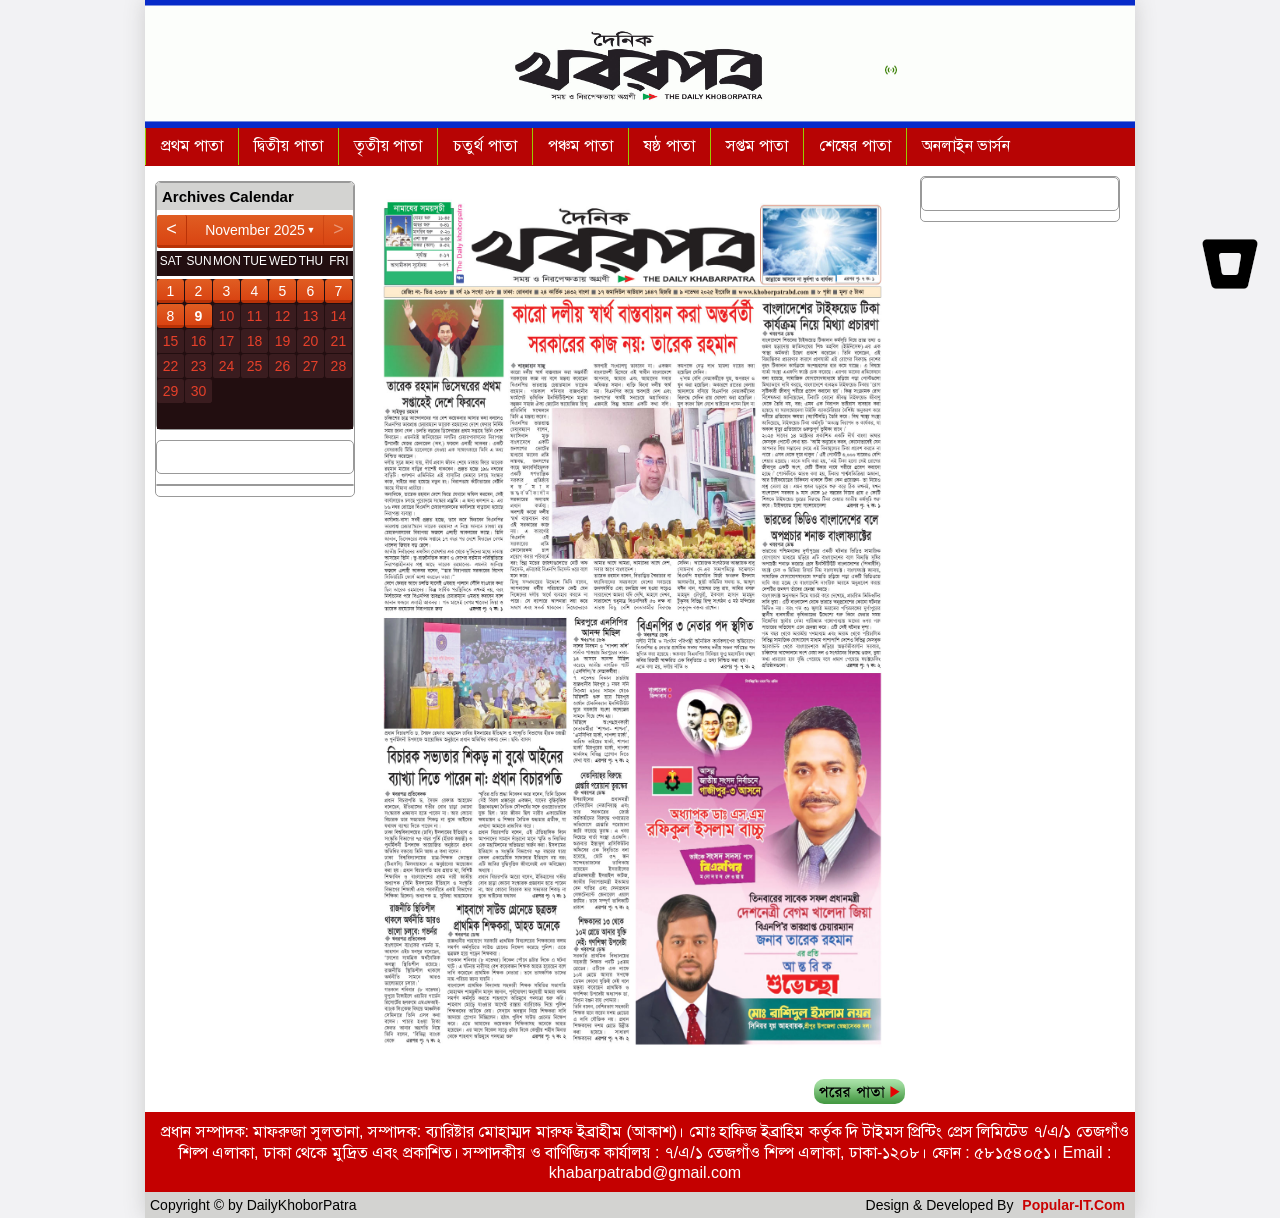 The height and width of the screenshot is (1218, 1280). What do you see at coordinates (891, 70) in the screenshot?
I see `connect to a wireless access point` at bounding box center [891, 70].